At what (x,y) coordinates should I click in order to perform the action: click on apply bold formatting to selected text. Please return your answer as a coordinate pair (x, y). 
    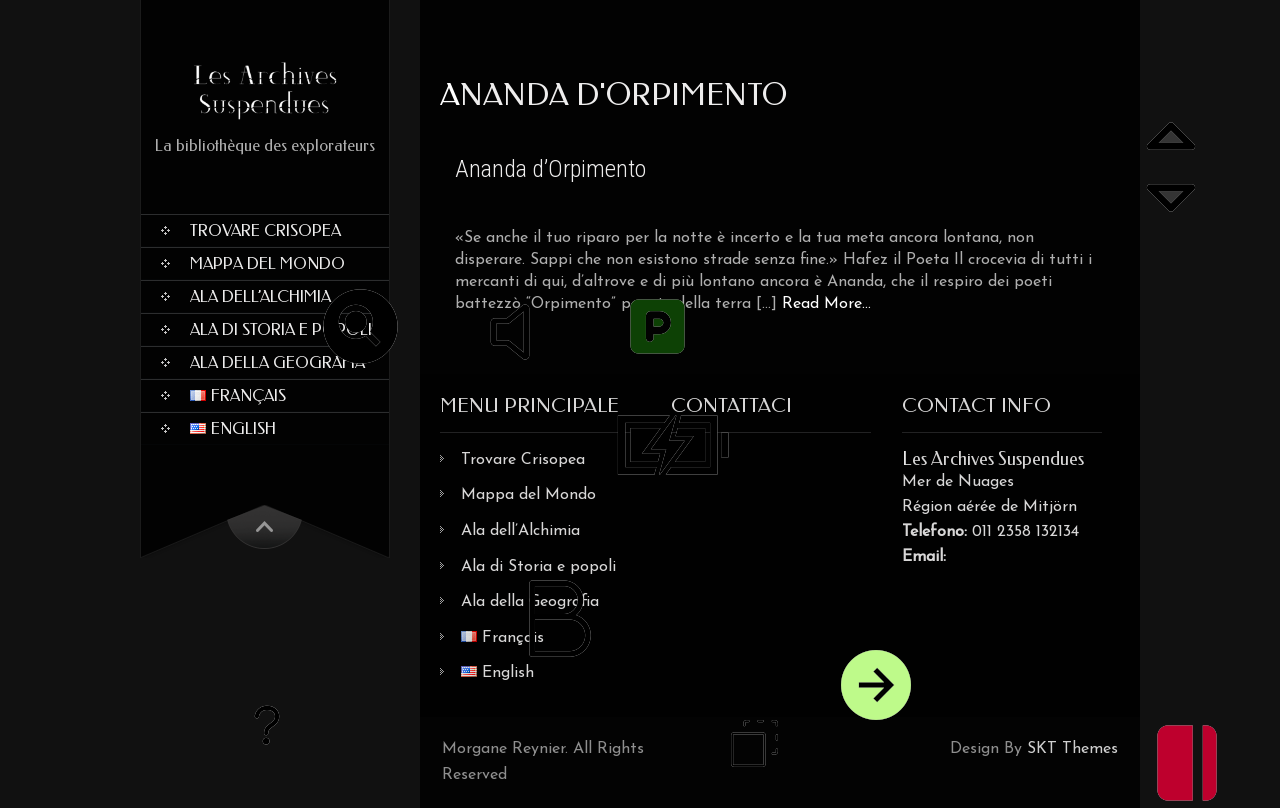
    Looking at the image, I should click on (554, 620).